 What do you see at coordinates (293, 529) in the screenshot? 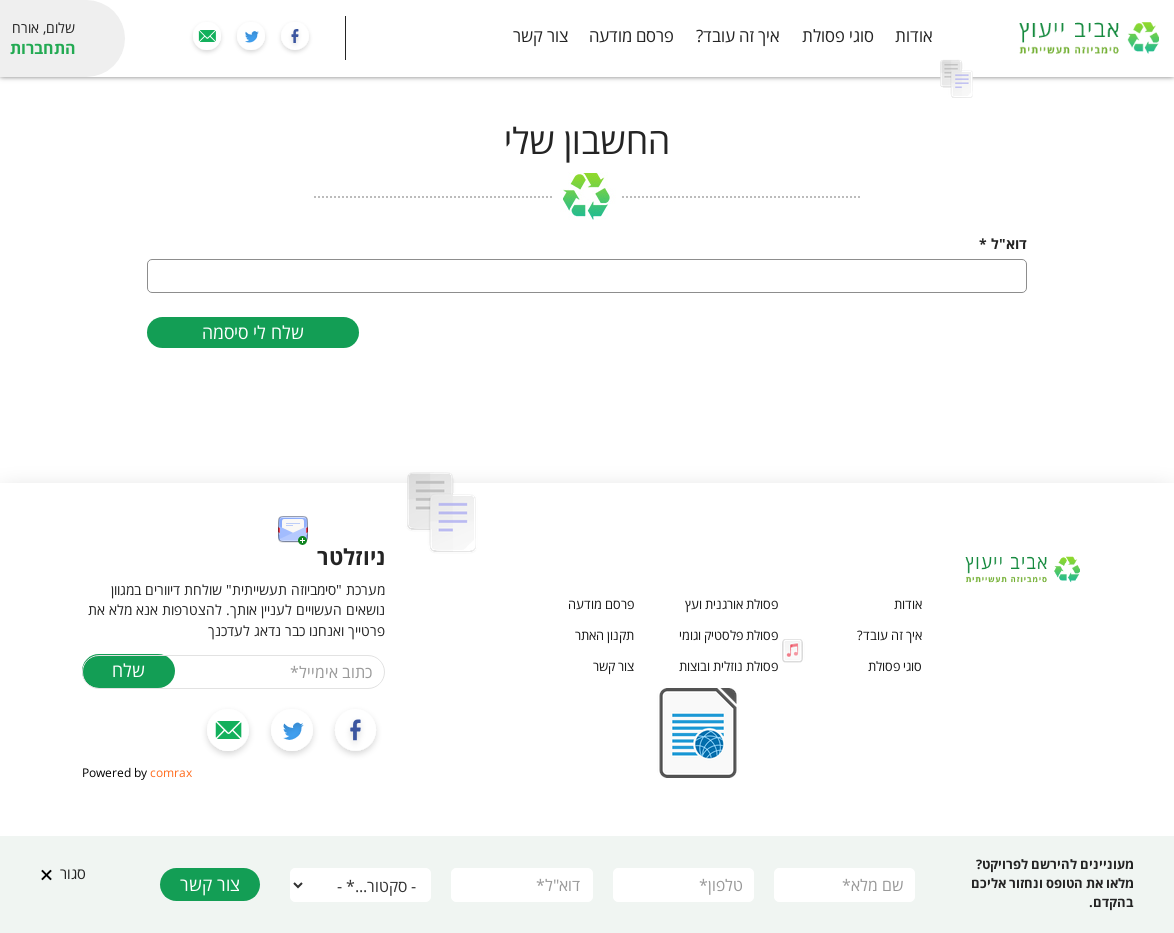
I see `compose a new email message` at bounding box center [293, 529].